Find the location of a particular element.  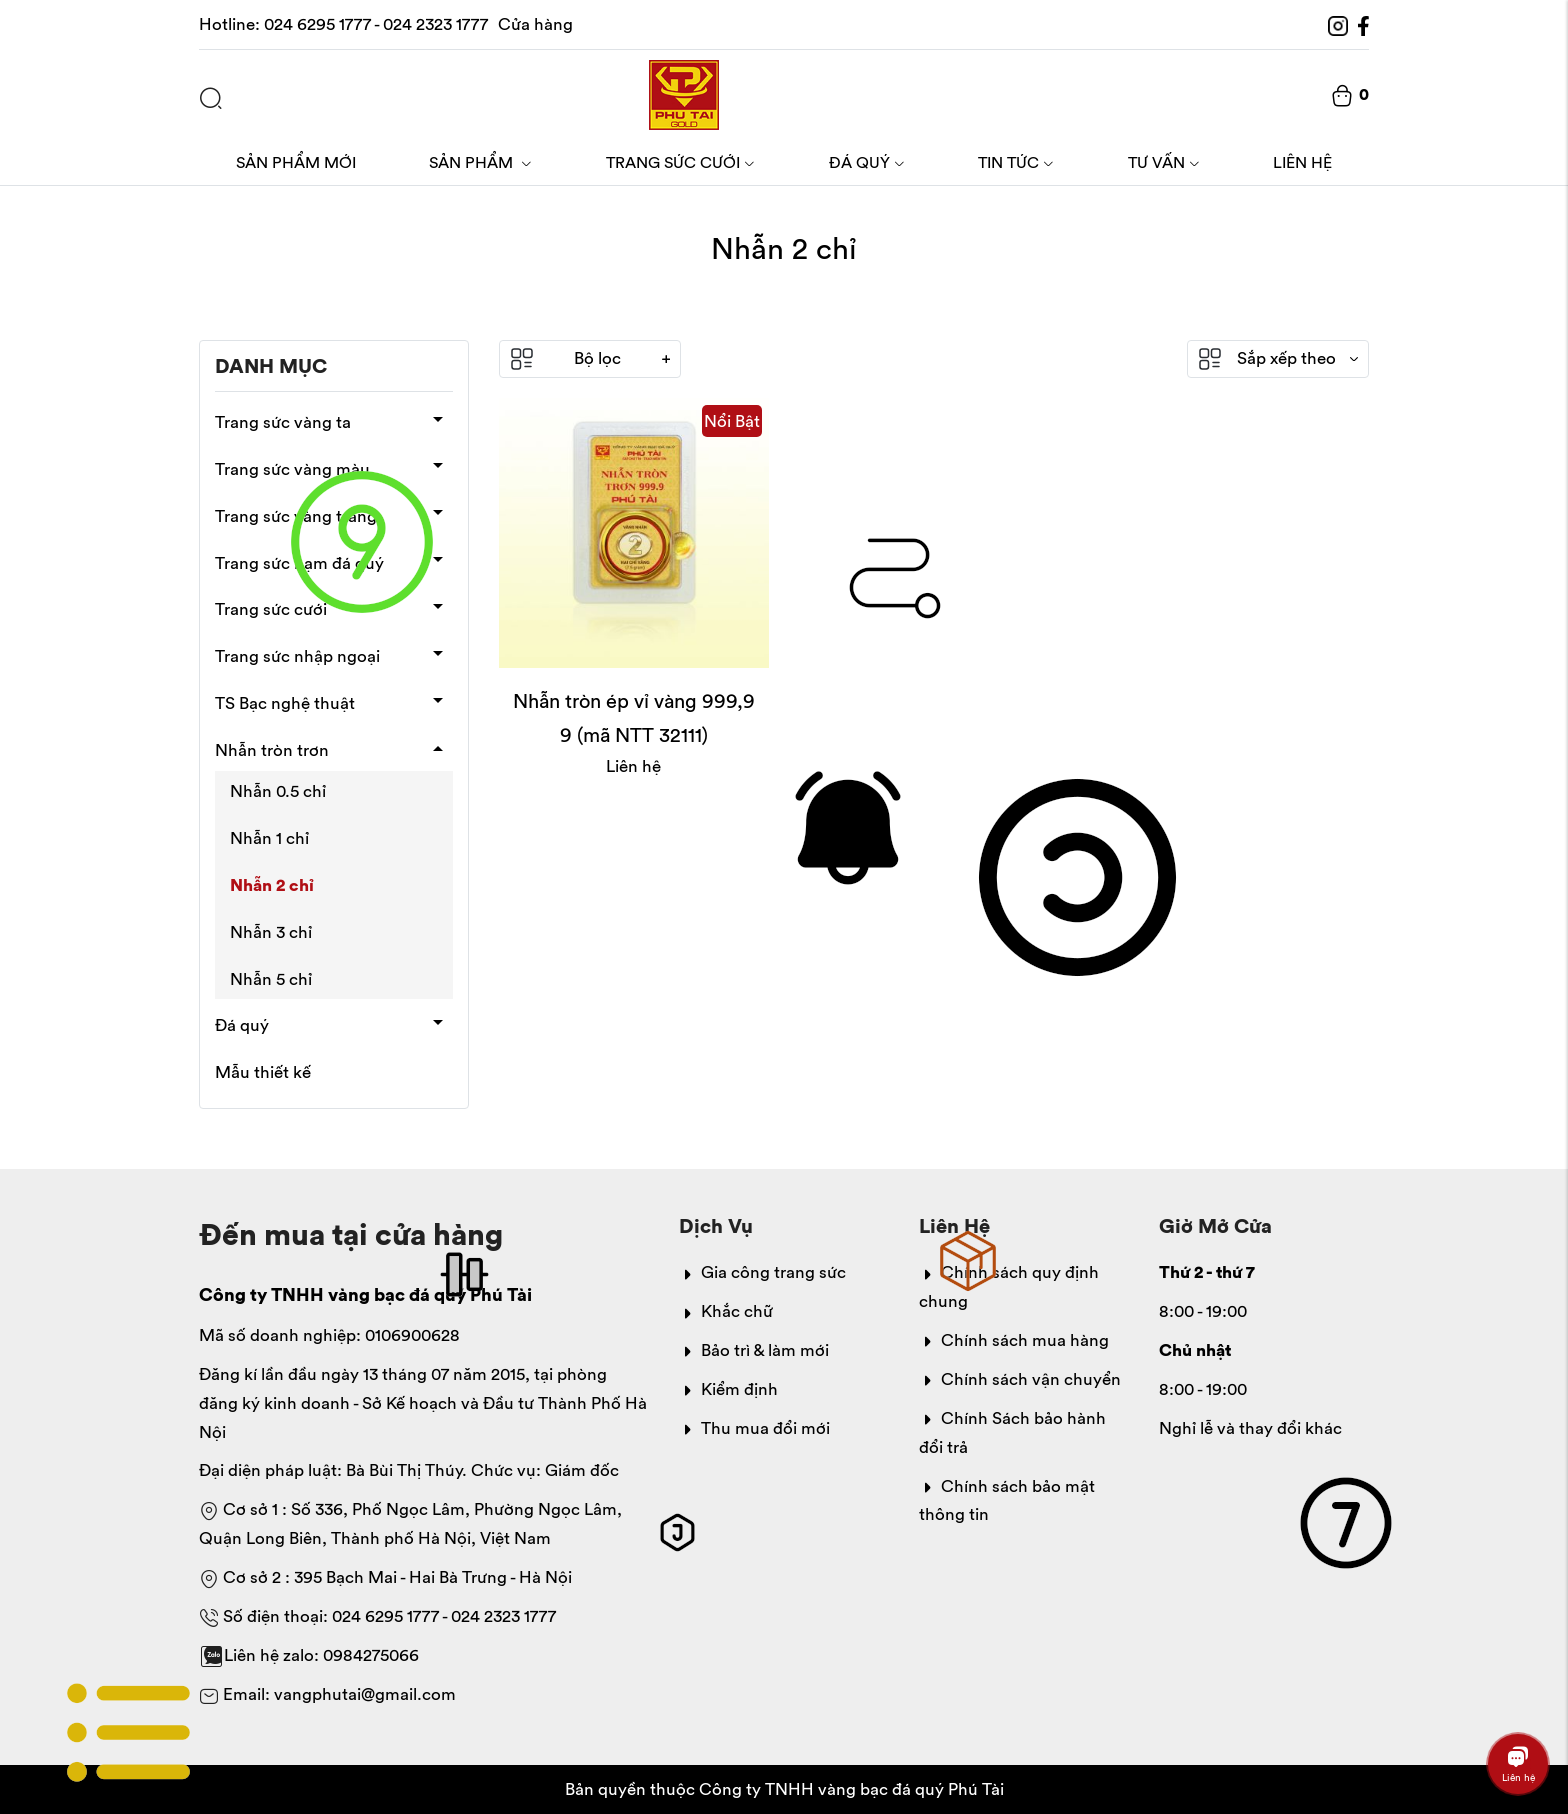

view route or navigation path is located at coordinates (895, 573).